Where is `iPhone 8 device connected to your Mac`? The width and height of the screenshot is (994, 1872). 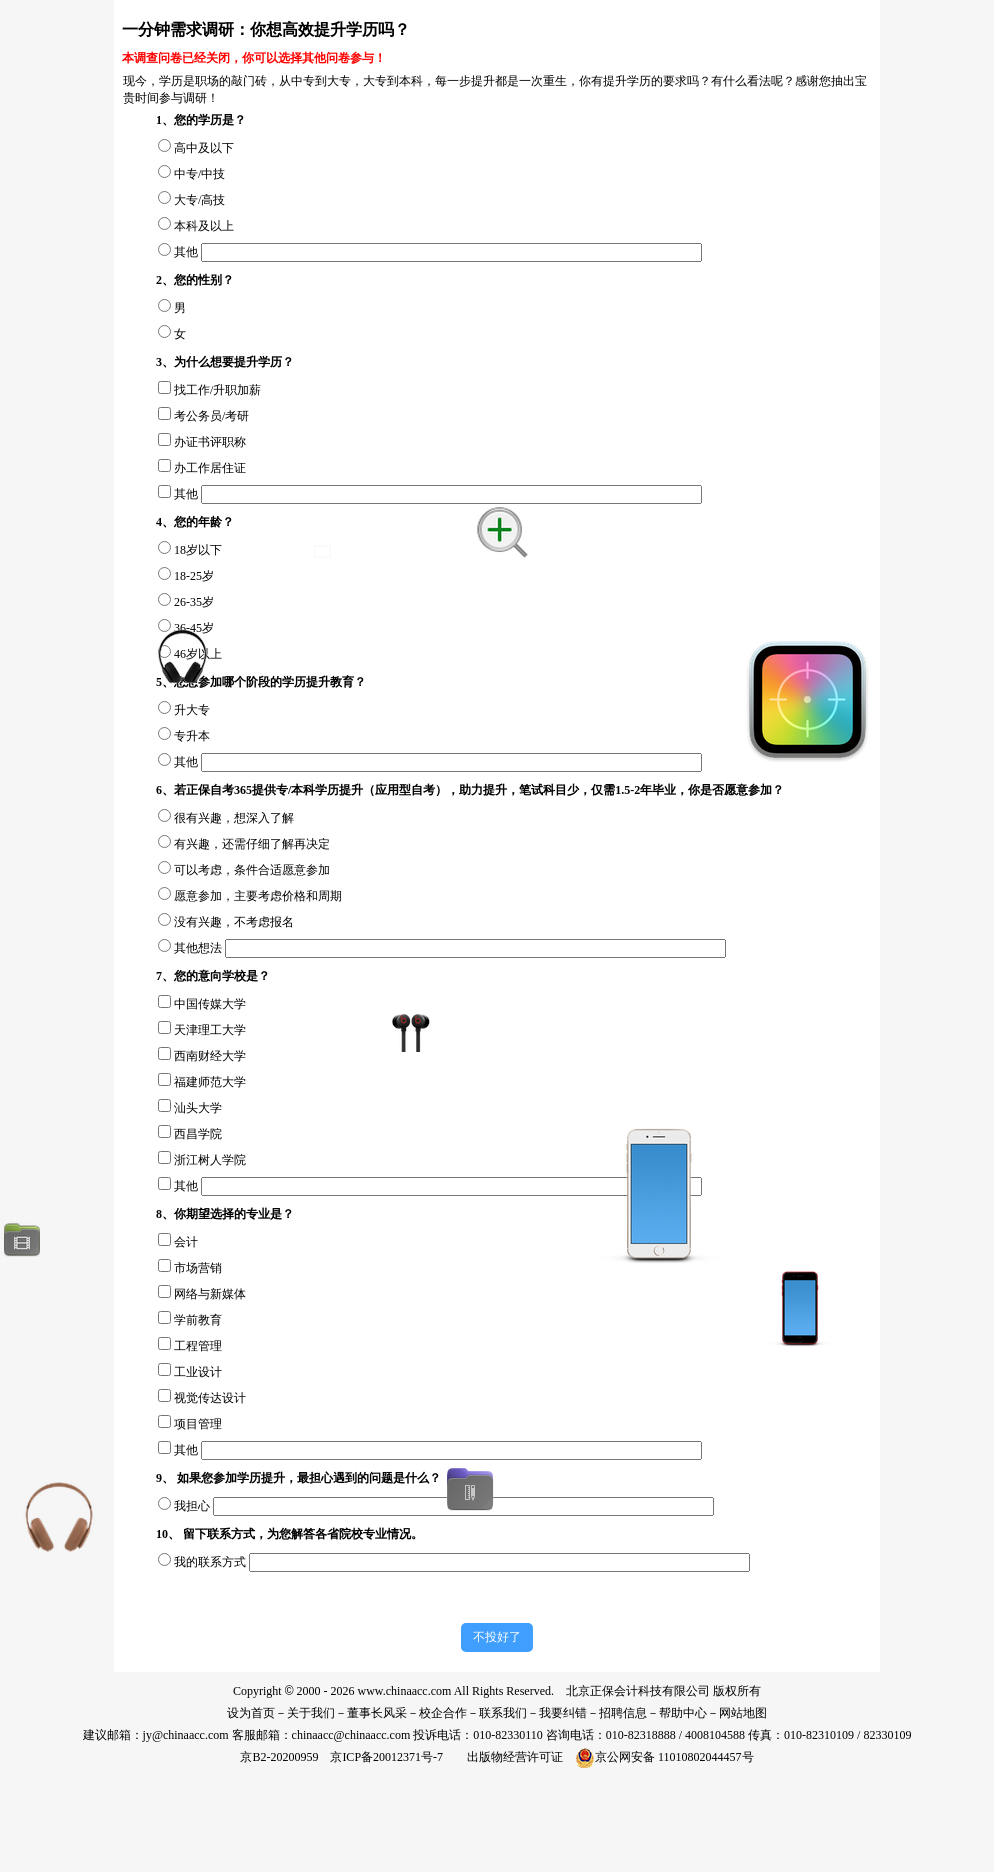
iPhone 8 device connected to your Mac is located at coordinates (800, 1309).